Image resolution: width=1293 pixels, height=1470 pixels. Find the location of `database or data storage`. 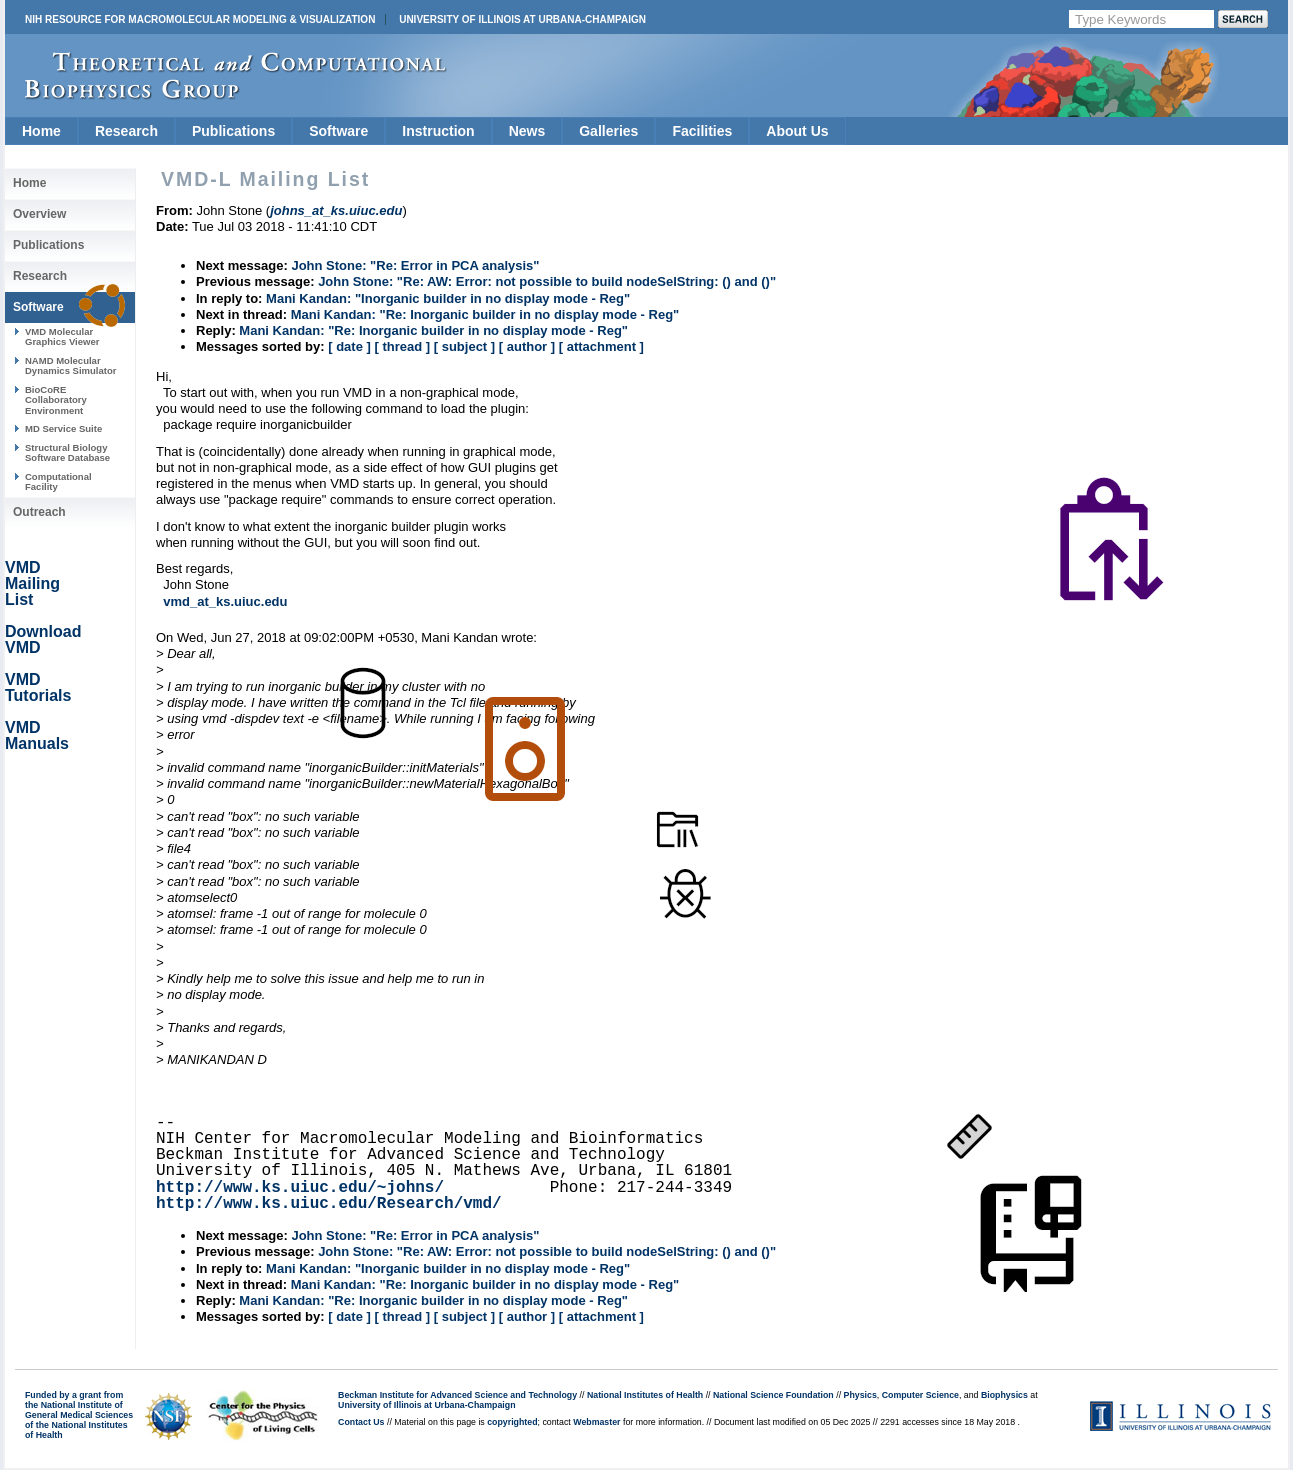

database or data storage is located at coordinates (363, 703).